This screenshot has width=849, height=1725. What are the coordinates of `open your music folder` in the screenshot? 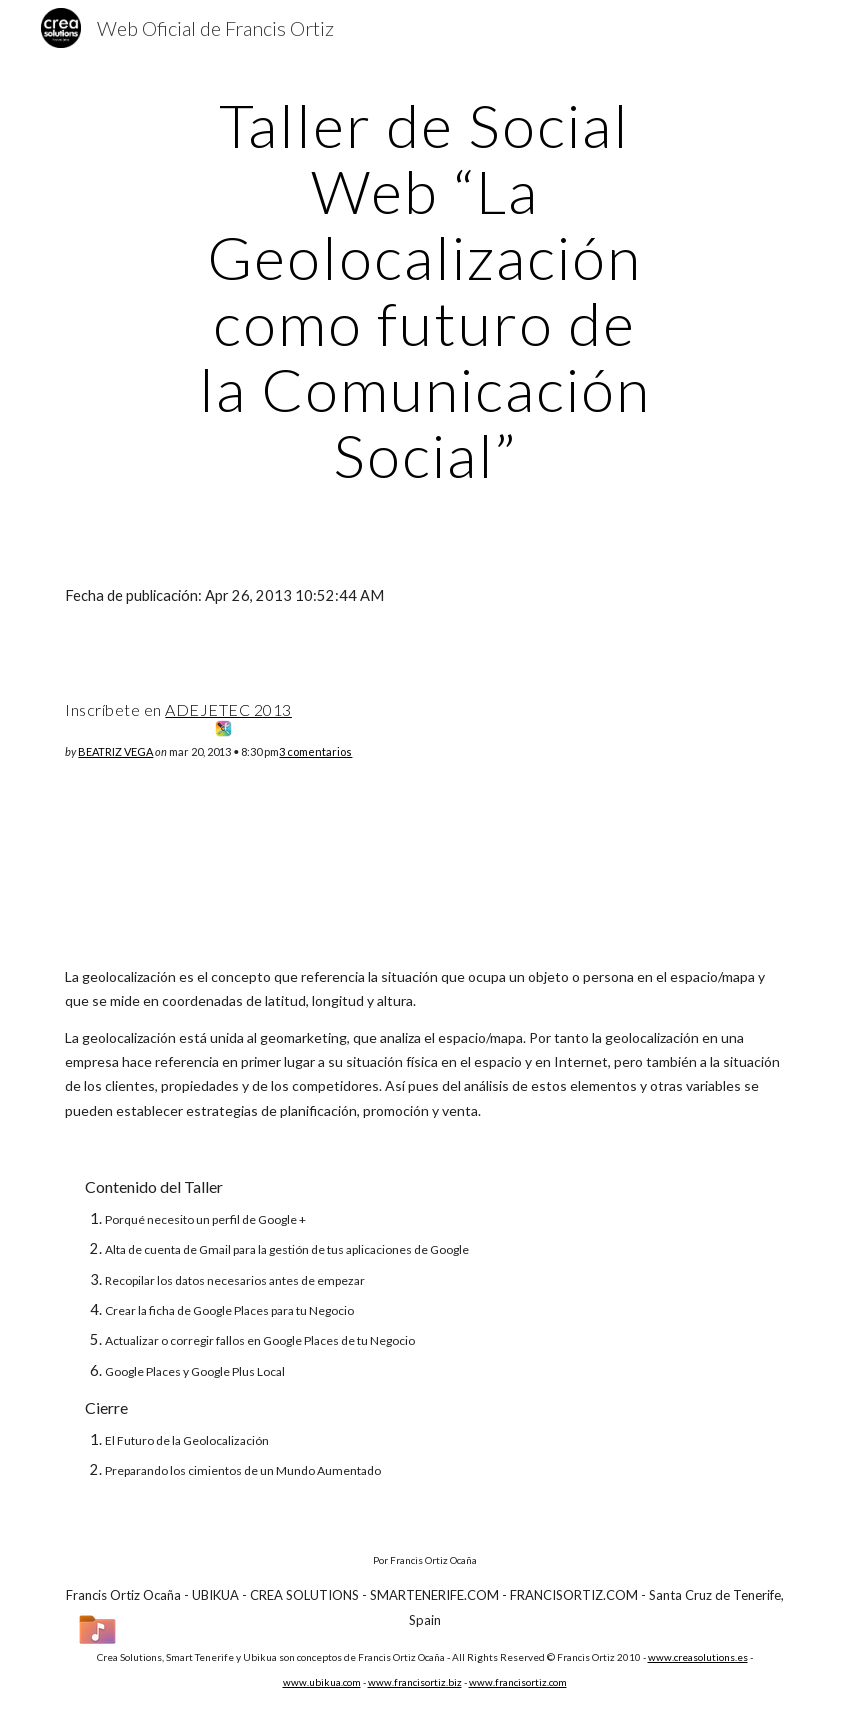 It's located at (97, 1630).